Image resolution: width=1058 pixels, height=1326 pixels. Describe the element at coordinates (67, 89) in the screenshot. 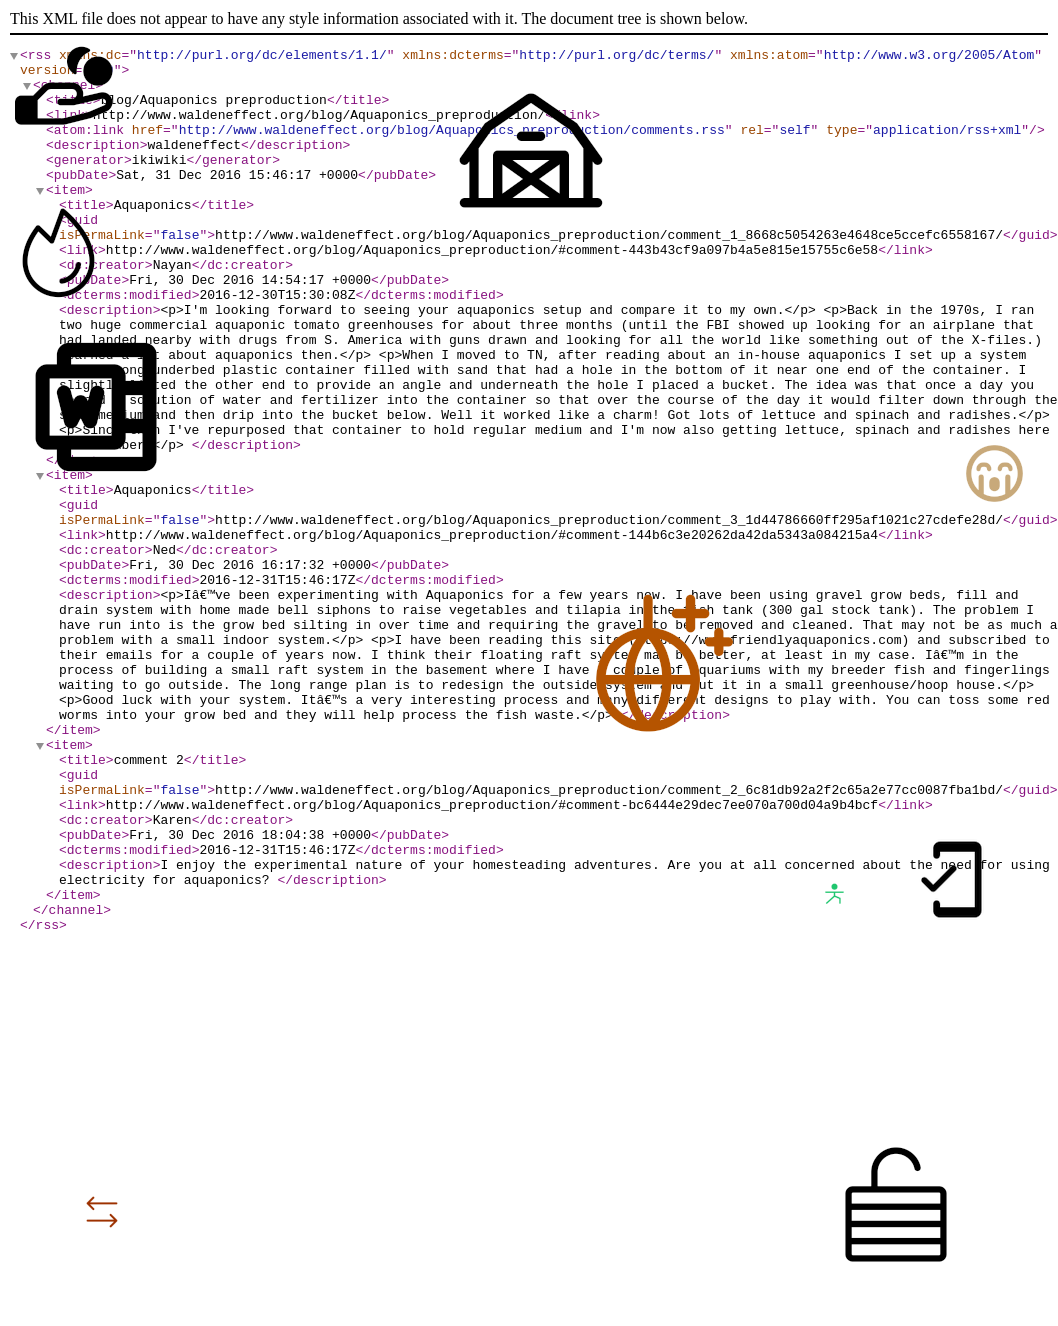

I see `make a payment or donation` at that location.